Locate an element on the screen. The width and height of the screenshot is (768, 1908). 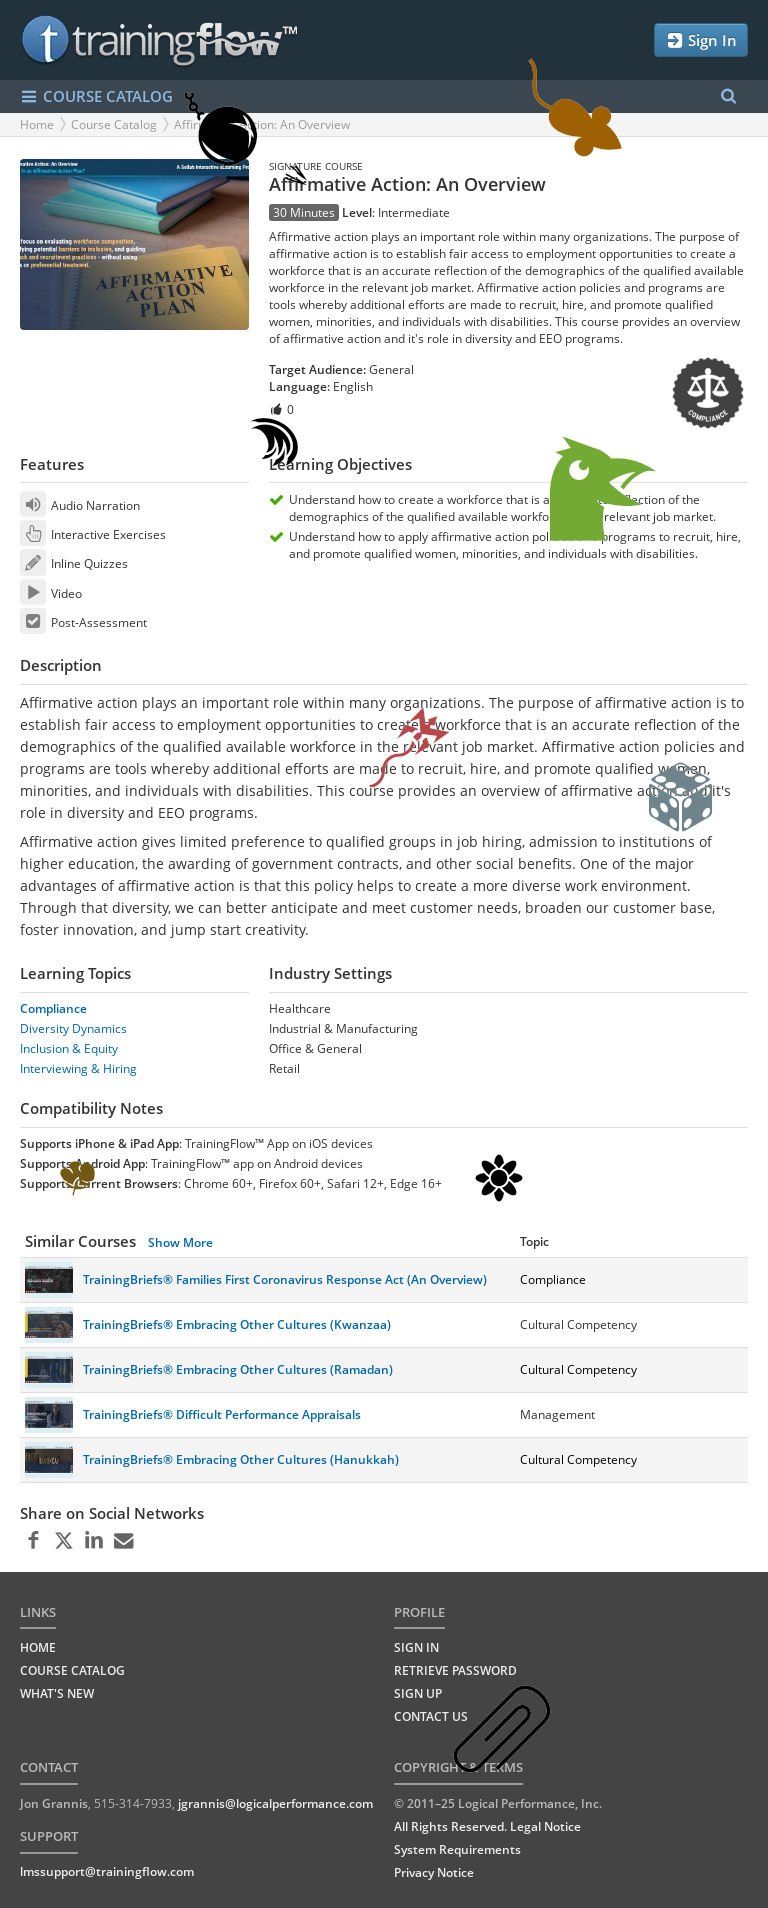
perform a precision attack or critical strike is located at coordinates (296, 176).